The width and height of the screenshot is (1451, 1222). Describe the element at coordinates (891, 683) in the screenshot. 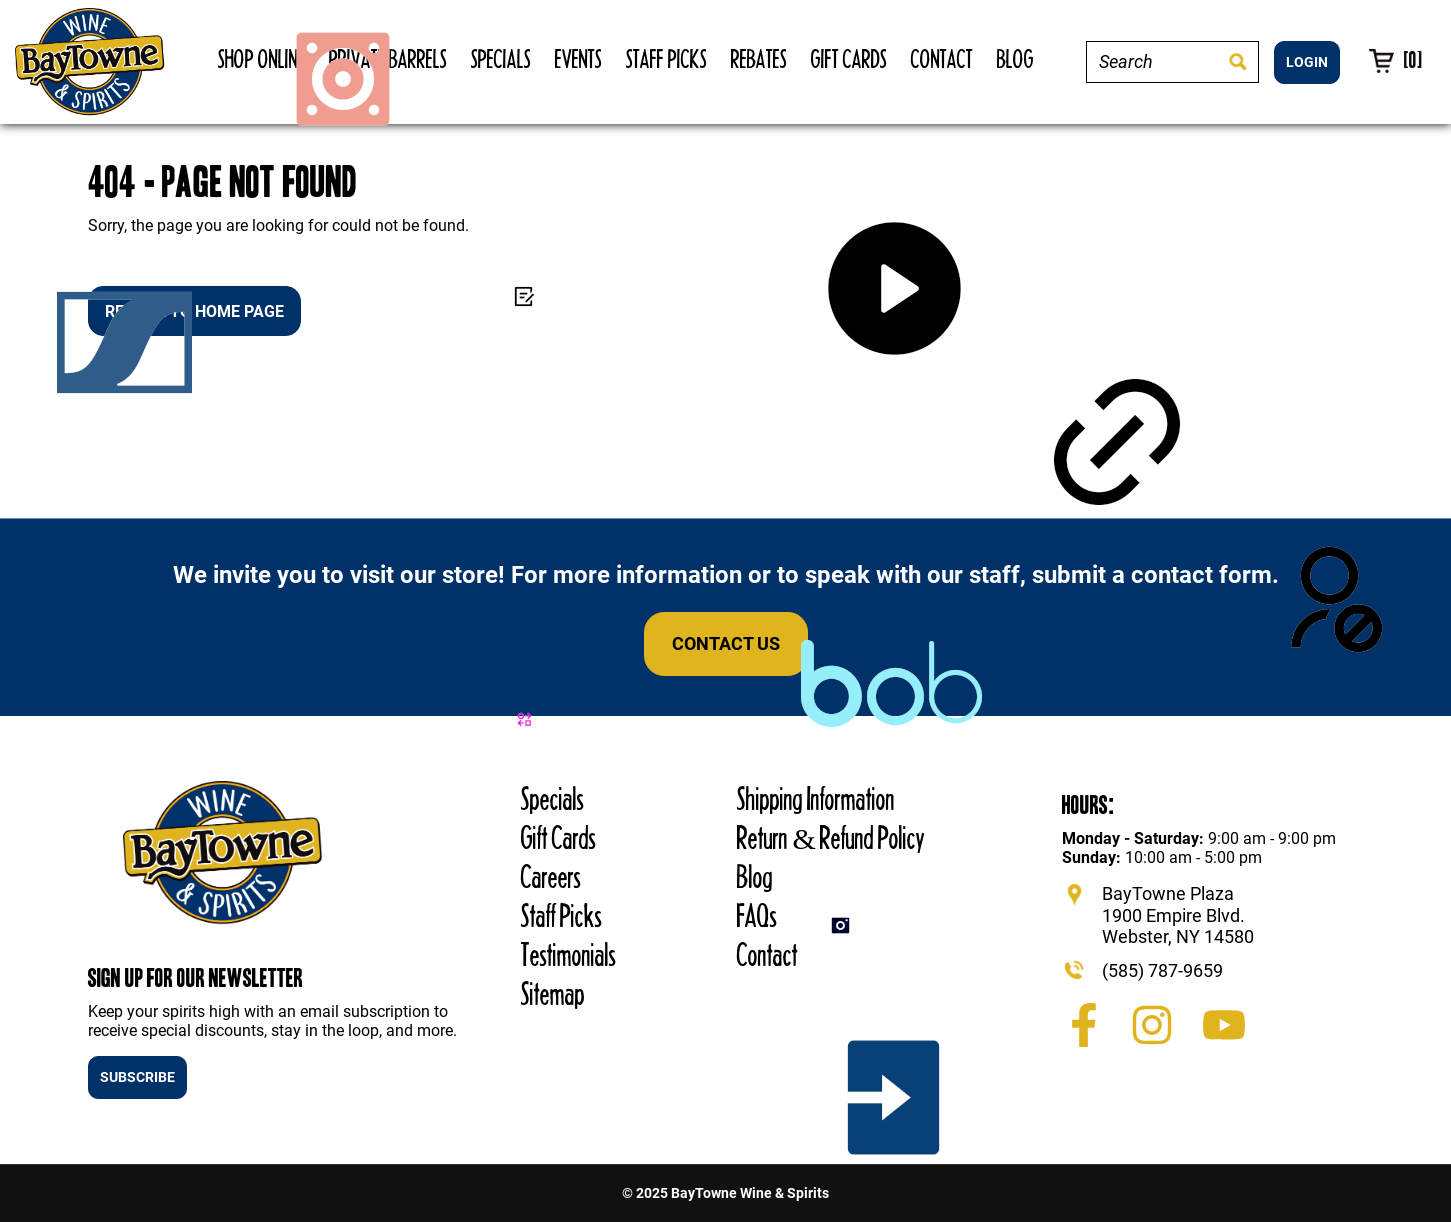

I see `open the HiBob HR platform` at that location.